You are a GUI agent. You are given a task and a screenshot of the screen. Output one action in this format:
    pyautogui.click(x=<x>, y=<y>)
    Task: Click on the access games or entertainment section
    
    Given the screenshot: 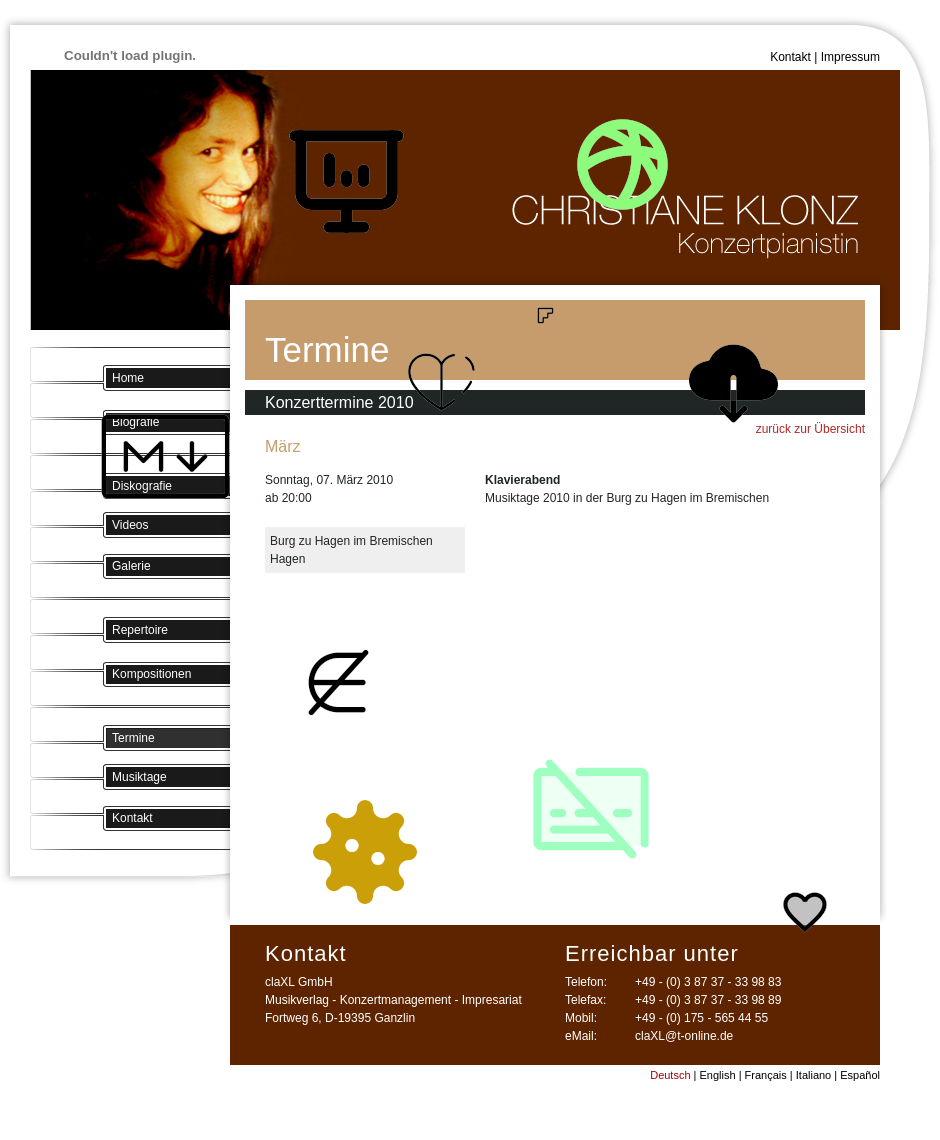 What is the action you would take?
    pyautogui.click(x=622, y=164)
    